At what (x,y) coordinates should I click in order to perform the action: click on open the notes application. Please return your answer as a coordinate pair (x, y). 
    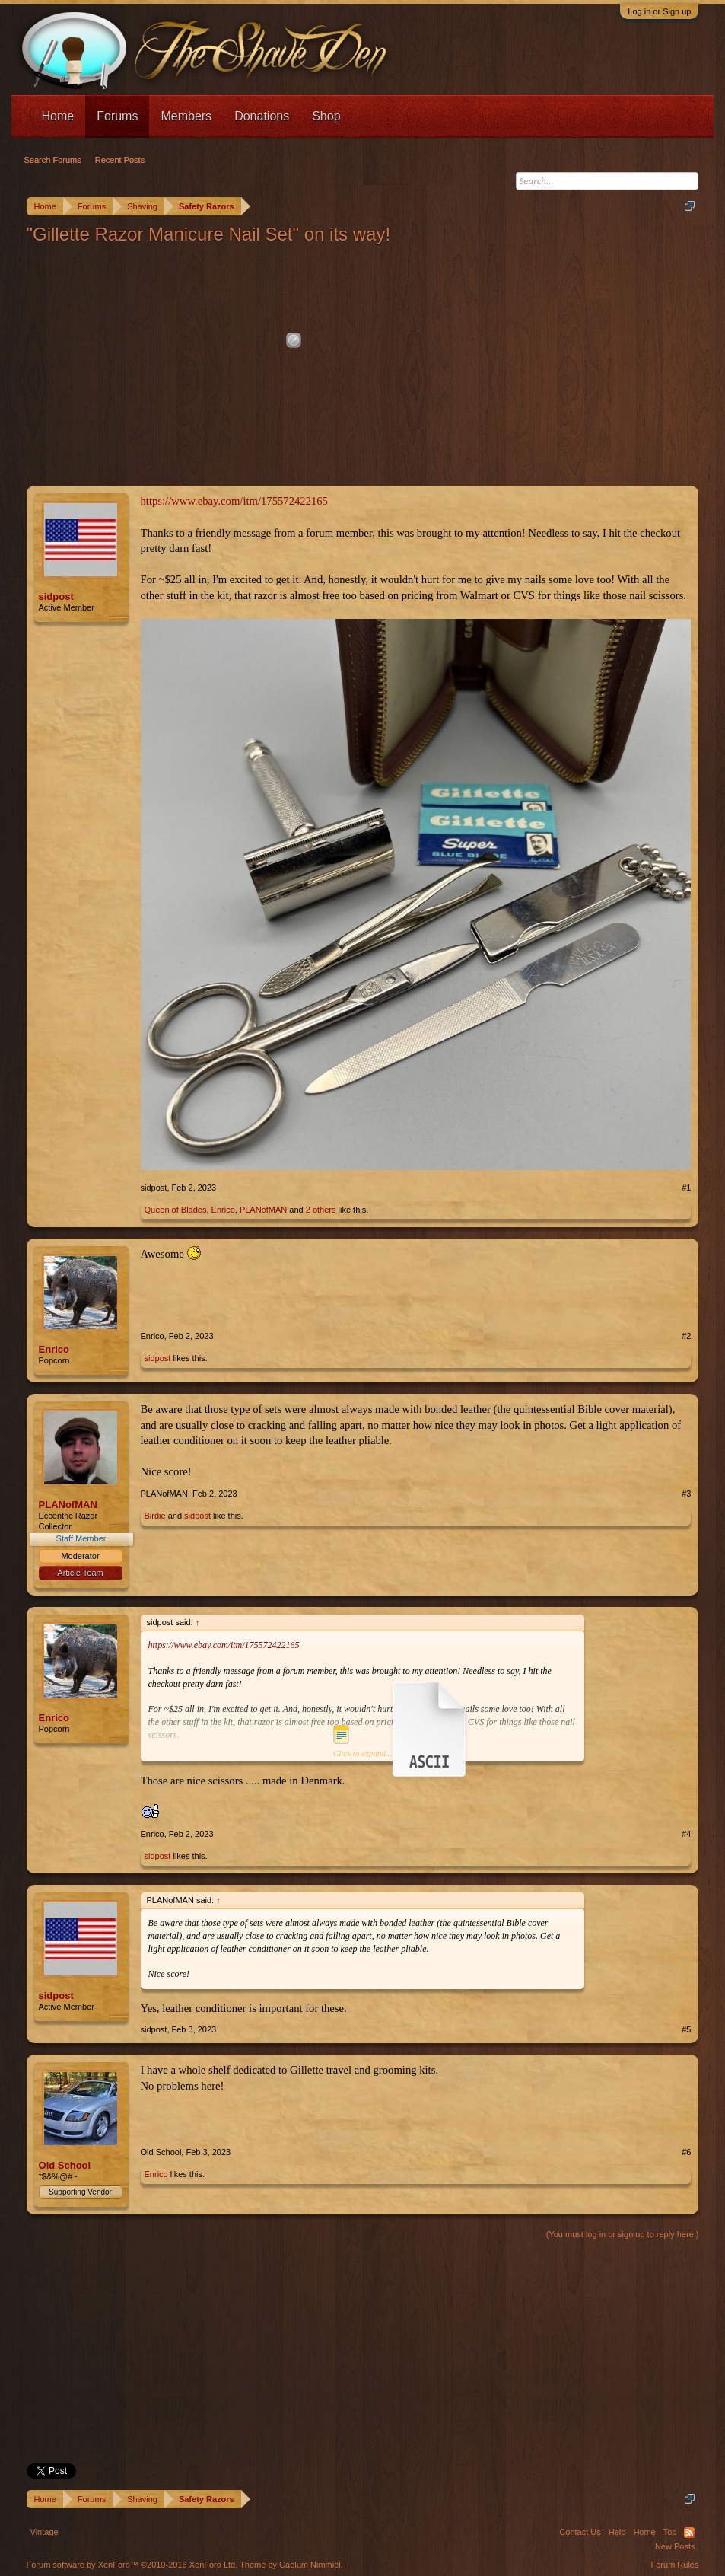
    Looking at the image, I should click on (341, 1734).